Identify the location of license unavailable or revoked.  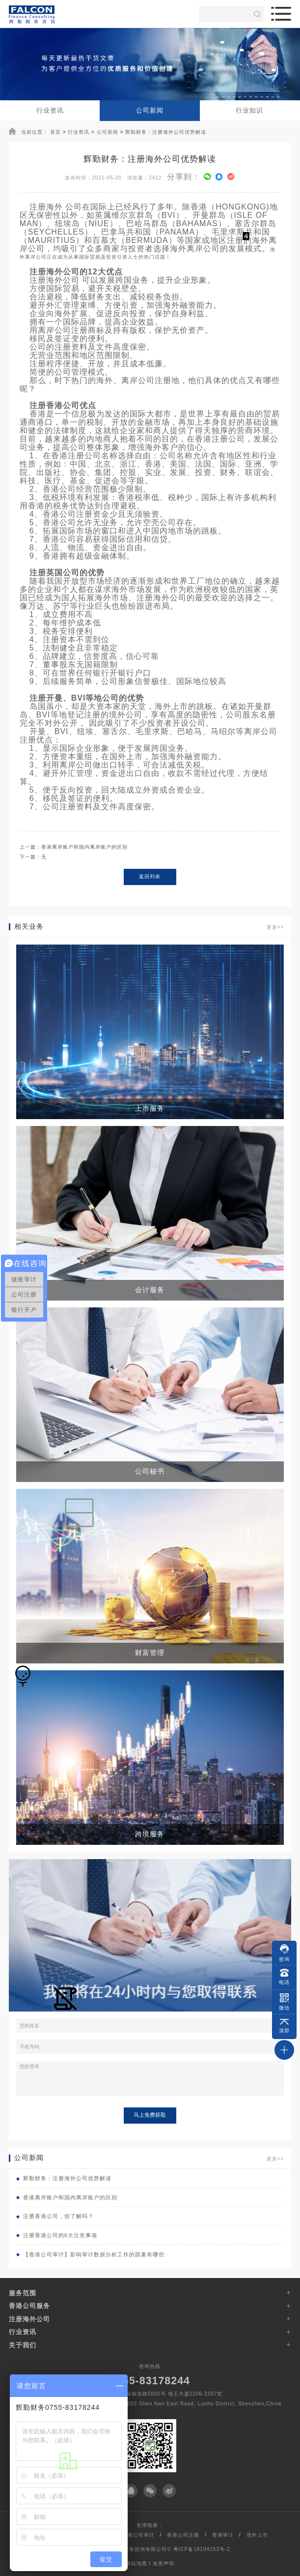
(65, 1999).